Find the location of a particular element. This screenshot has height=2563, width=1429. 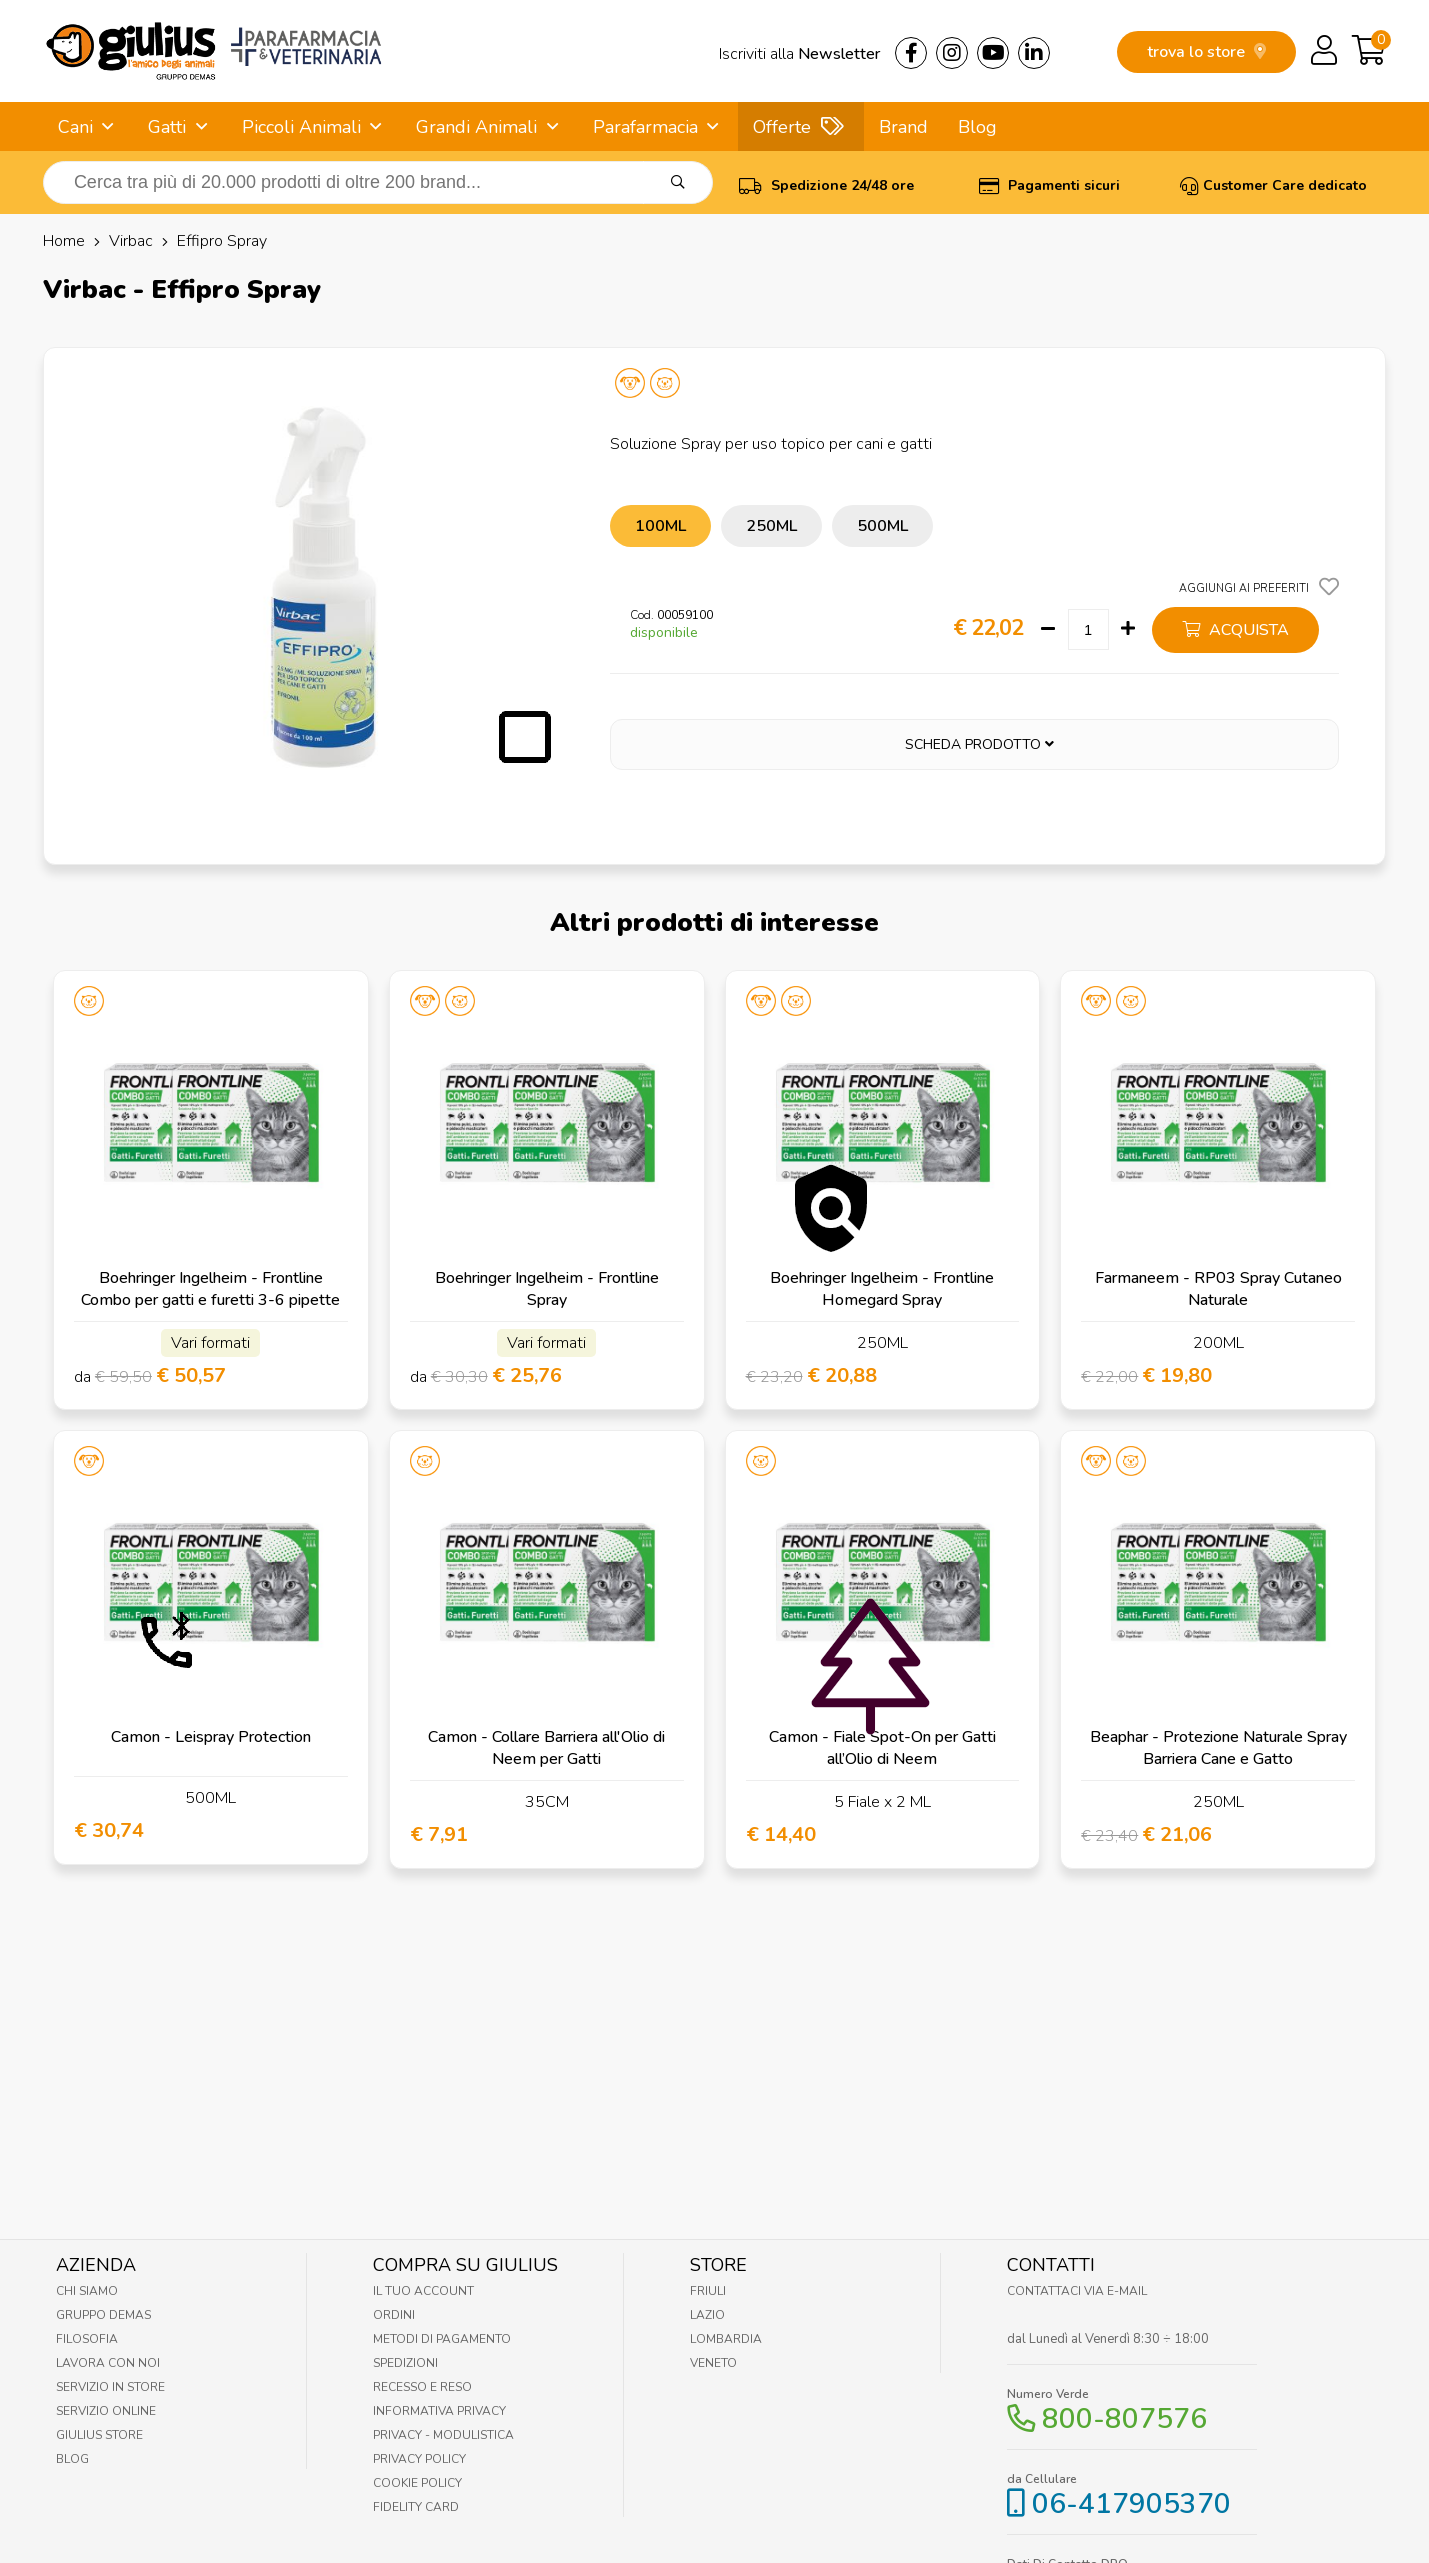

indicates an active call using bluetooth speaker is located at coordinates (166, 1642).